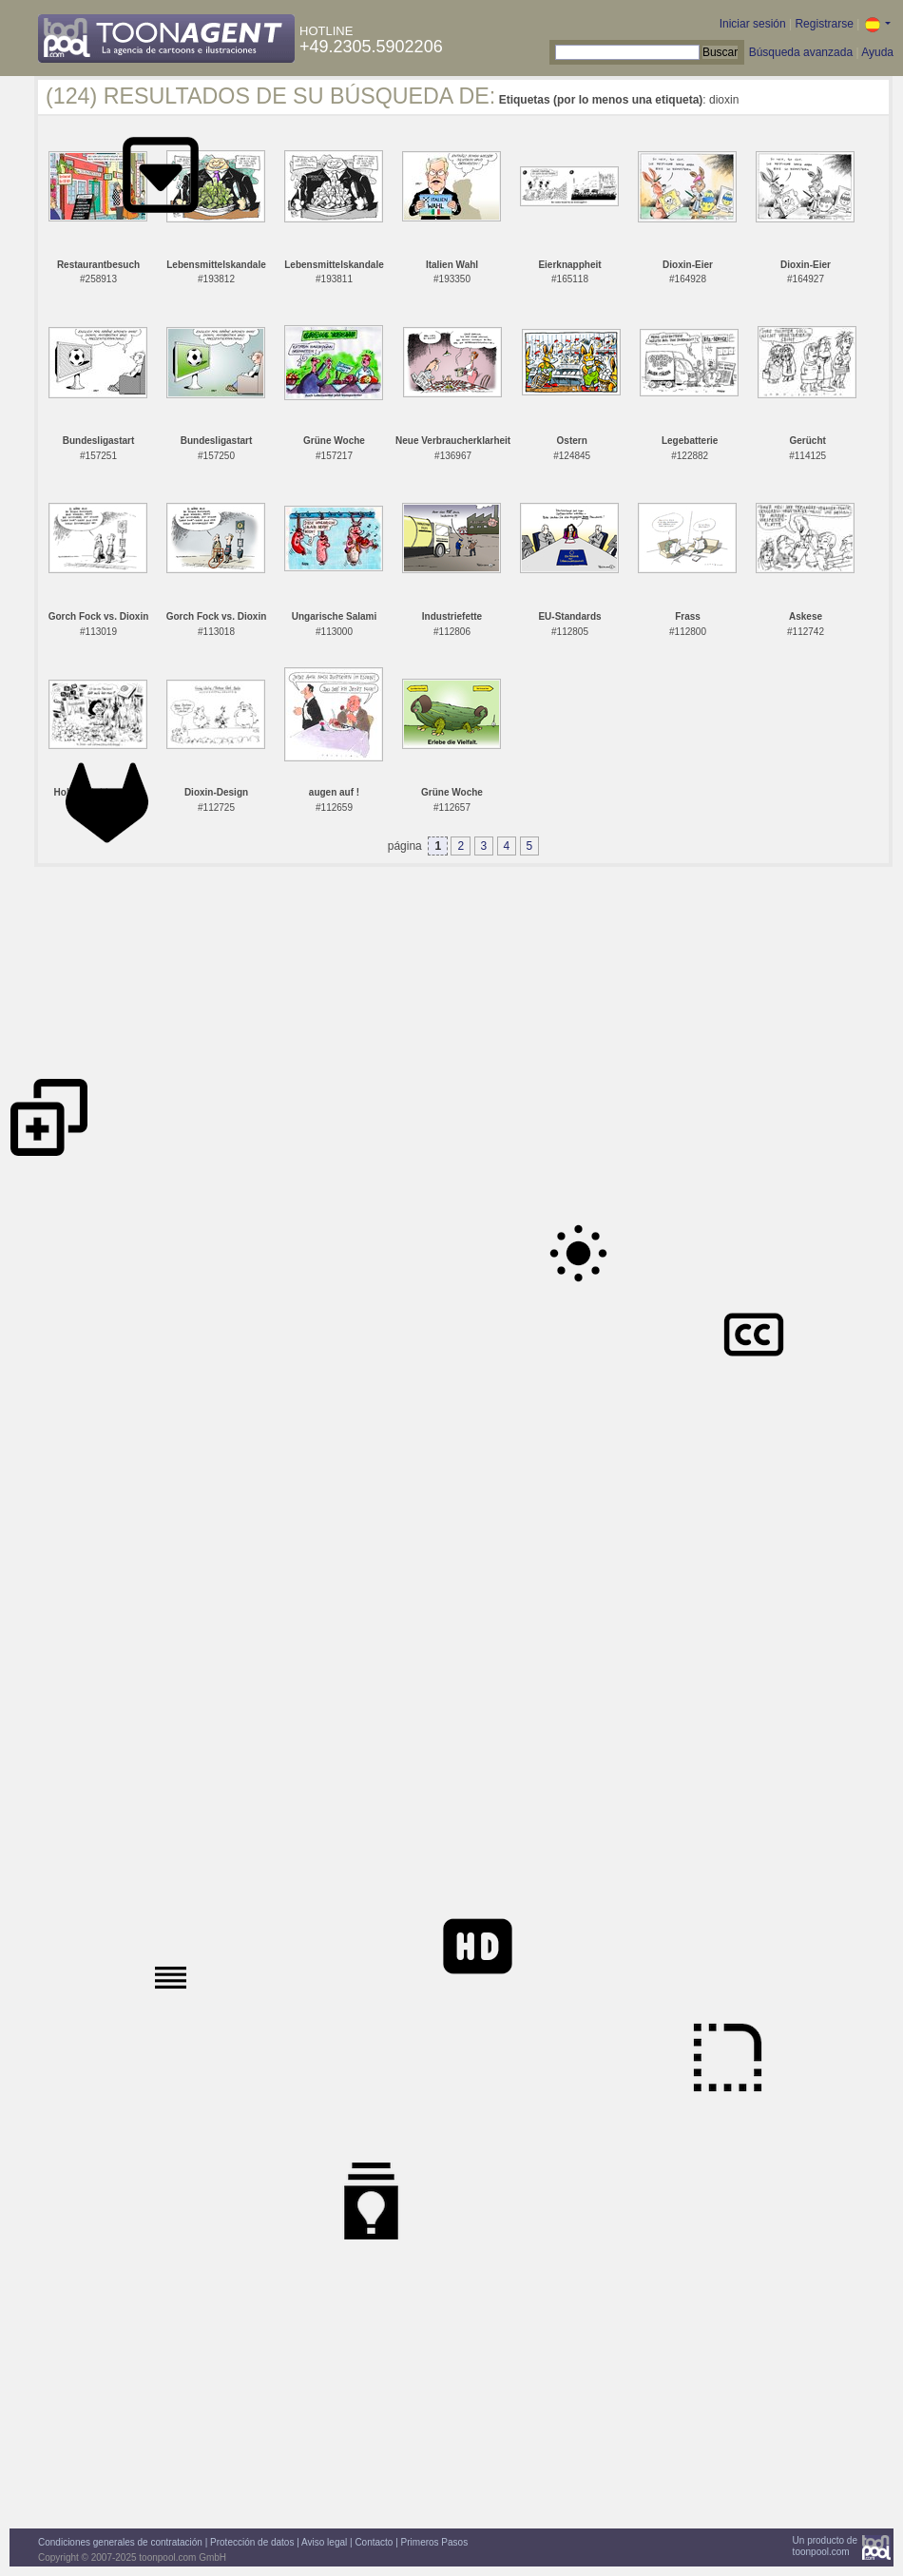 Image resolution: width=903 pixels, height=2576 pixels. I want to click on enable closed captions for video content, so click(754, 1335).